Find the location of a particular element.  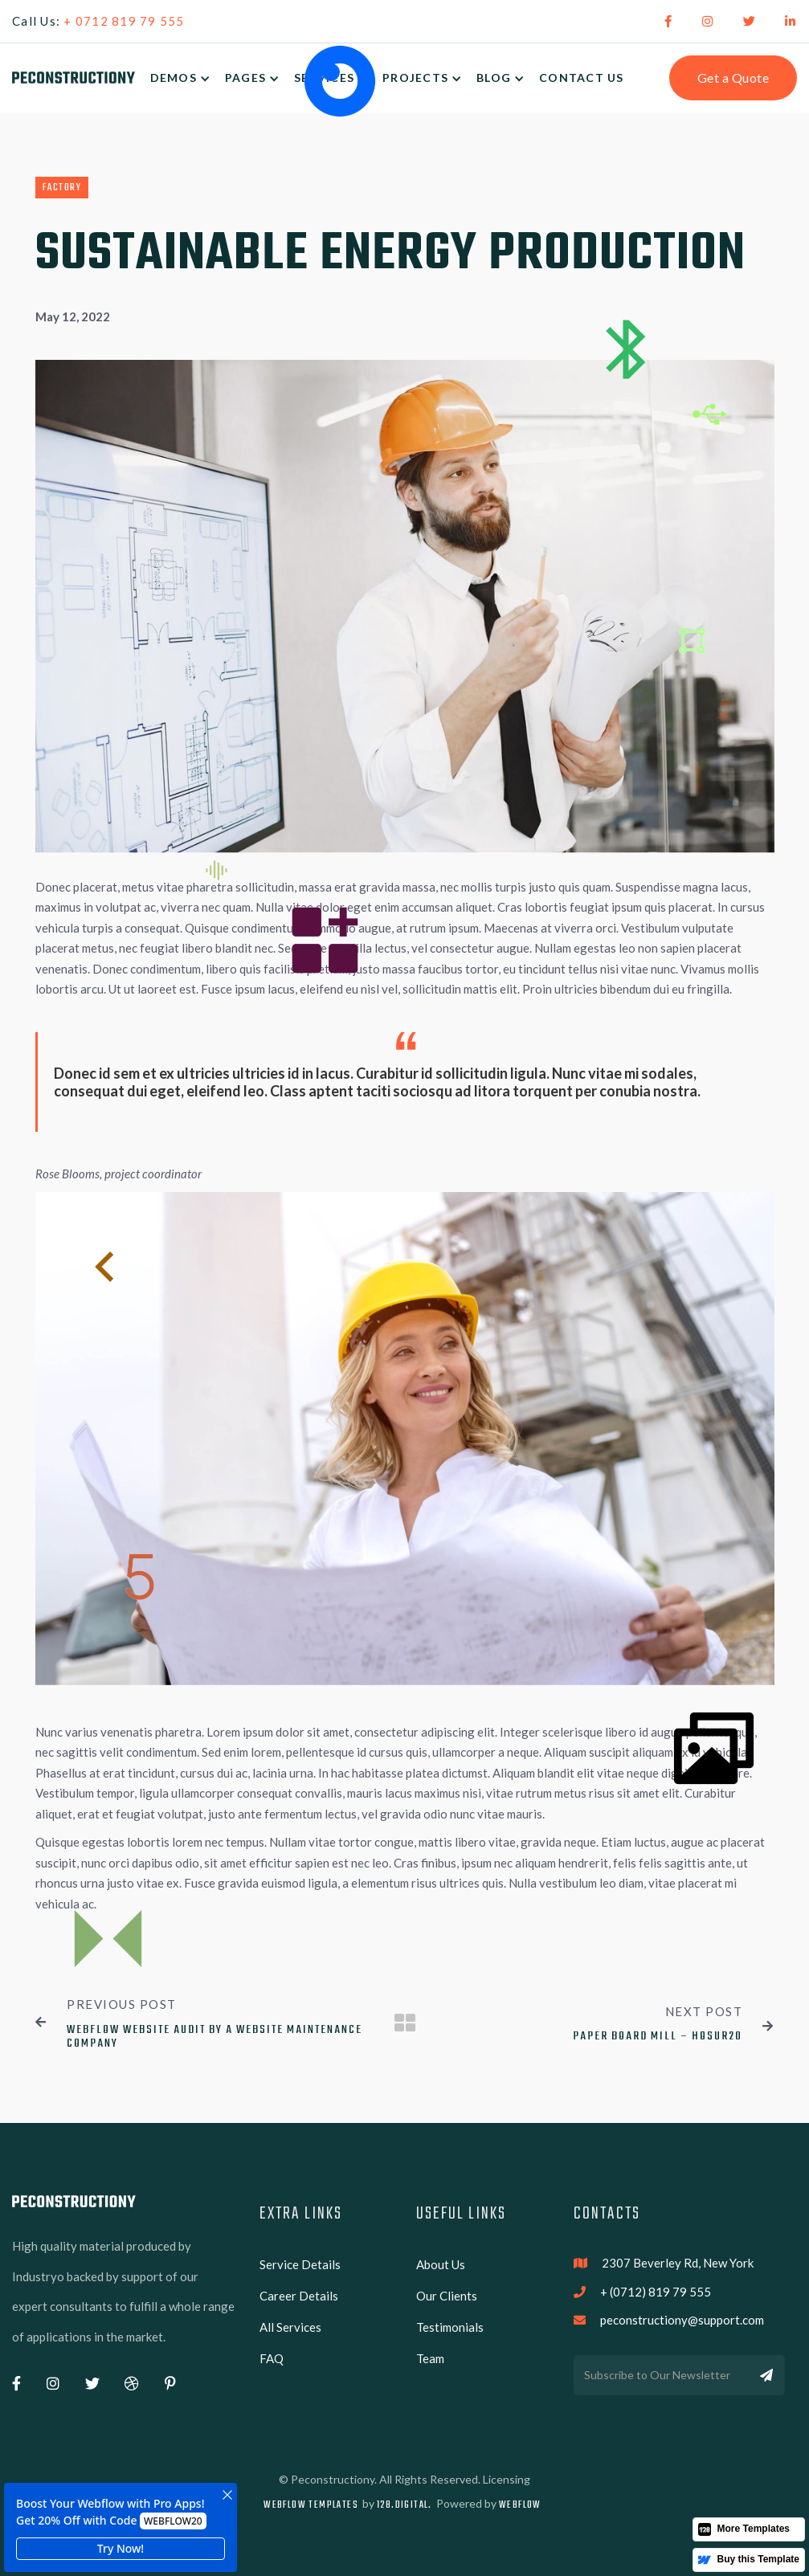

view or preview content is located at coordinates (340, 81).